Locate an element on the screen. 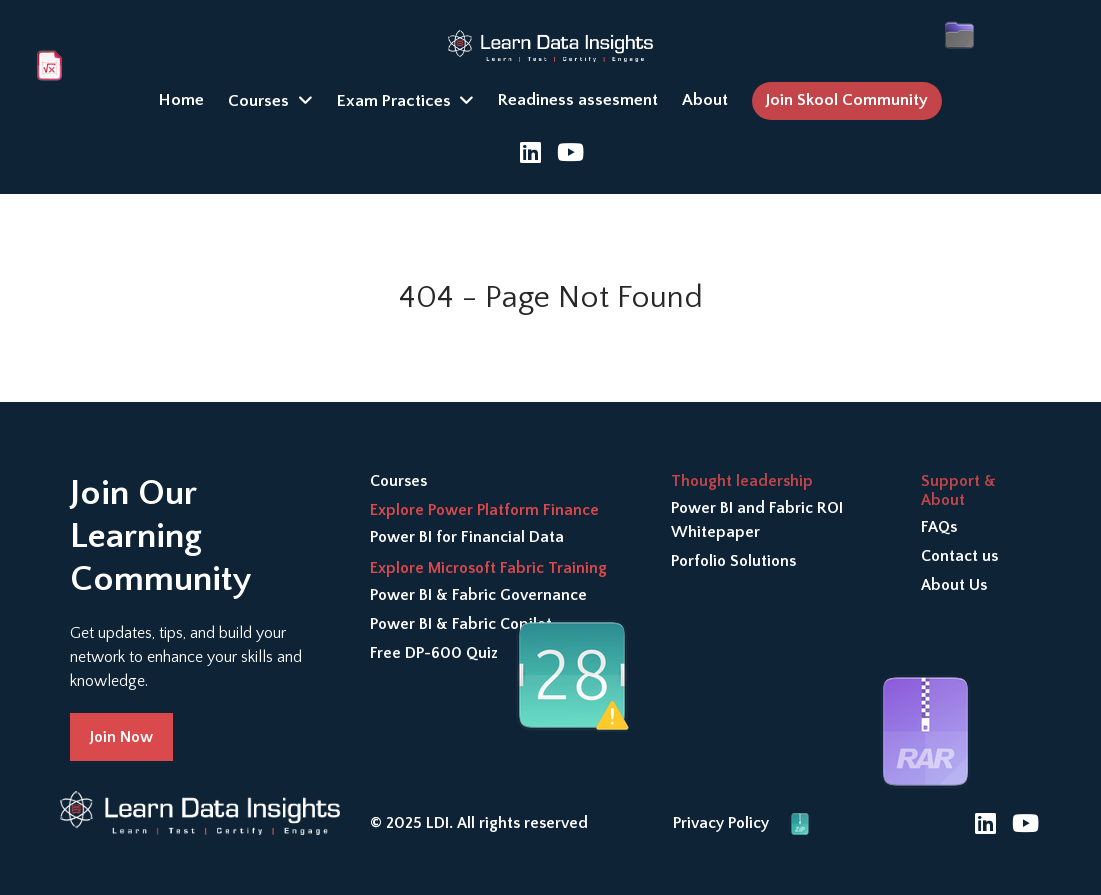  open a mathematical formula document is located at coordinates (49, 65).